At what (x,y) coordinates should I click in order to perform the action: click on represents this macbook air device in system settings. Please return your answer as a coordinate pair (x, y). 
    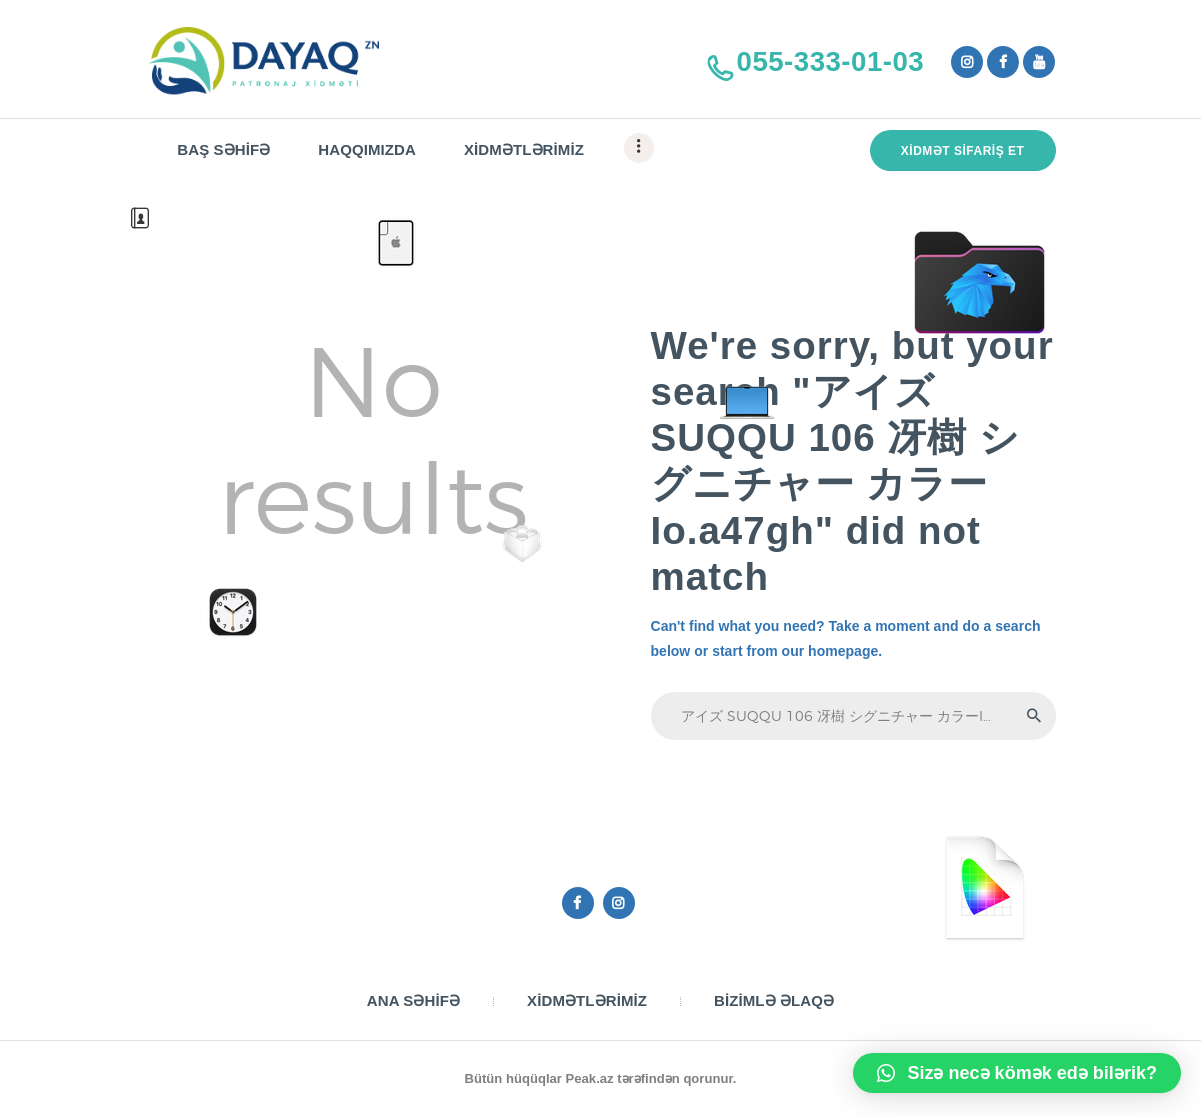
    Looking at the image, I should click on (747, 398).